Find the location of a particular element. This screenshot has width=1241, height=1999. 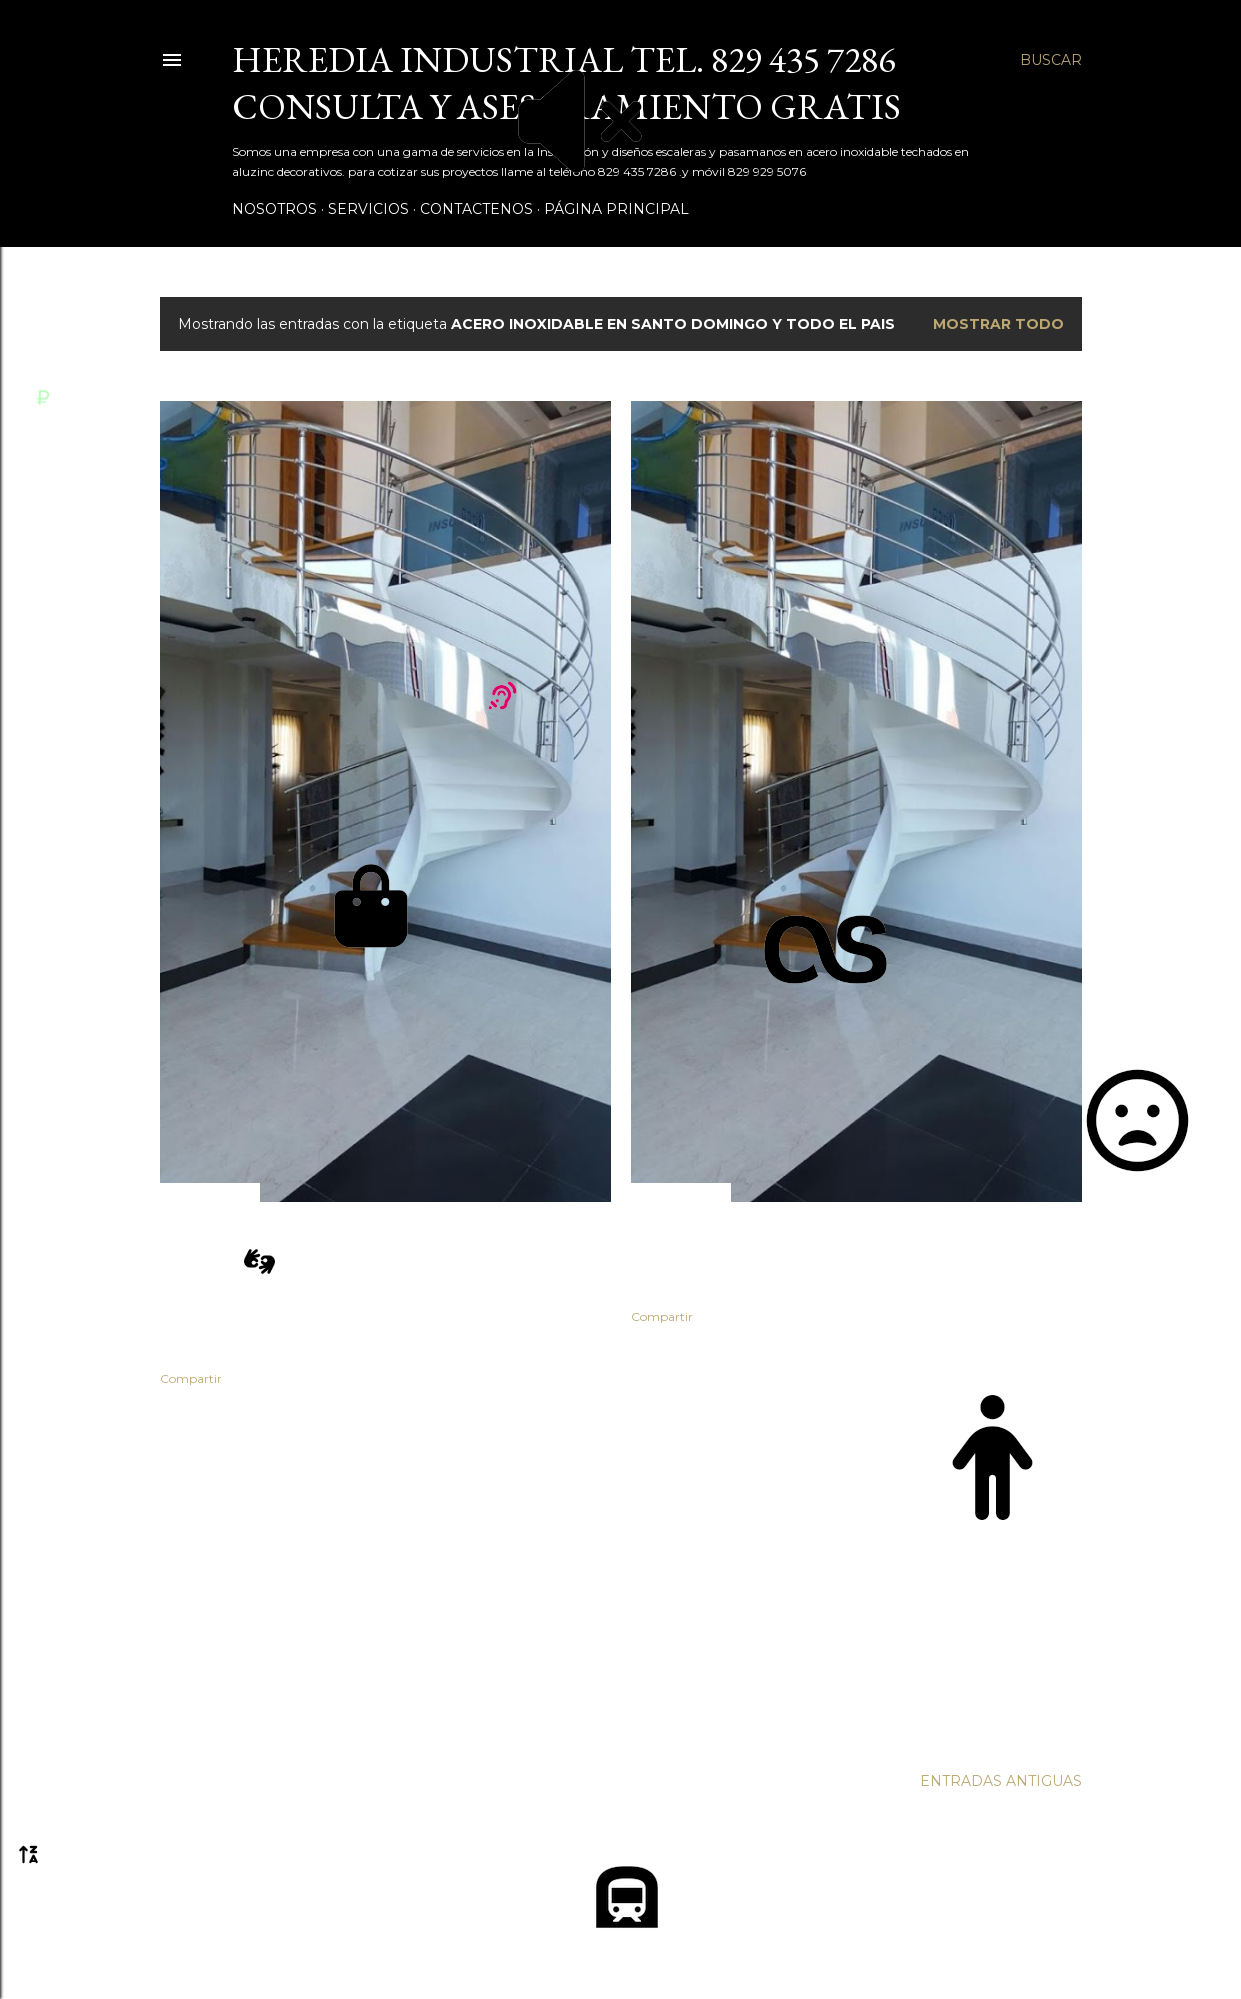

sort list alphabetically from Z to A is located at coordinates (28, 1854).